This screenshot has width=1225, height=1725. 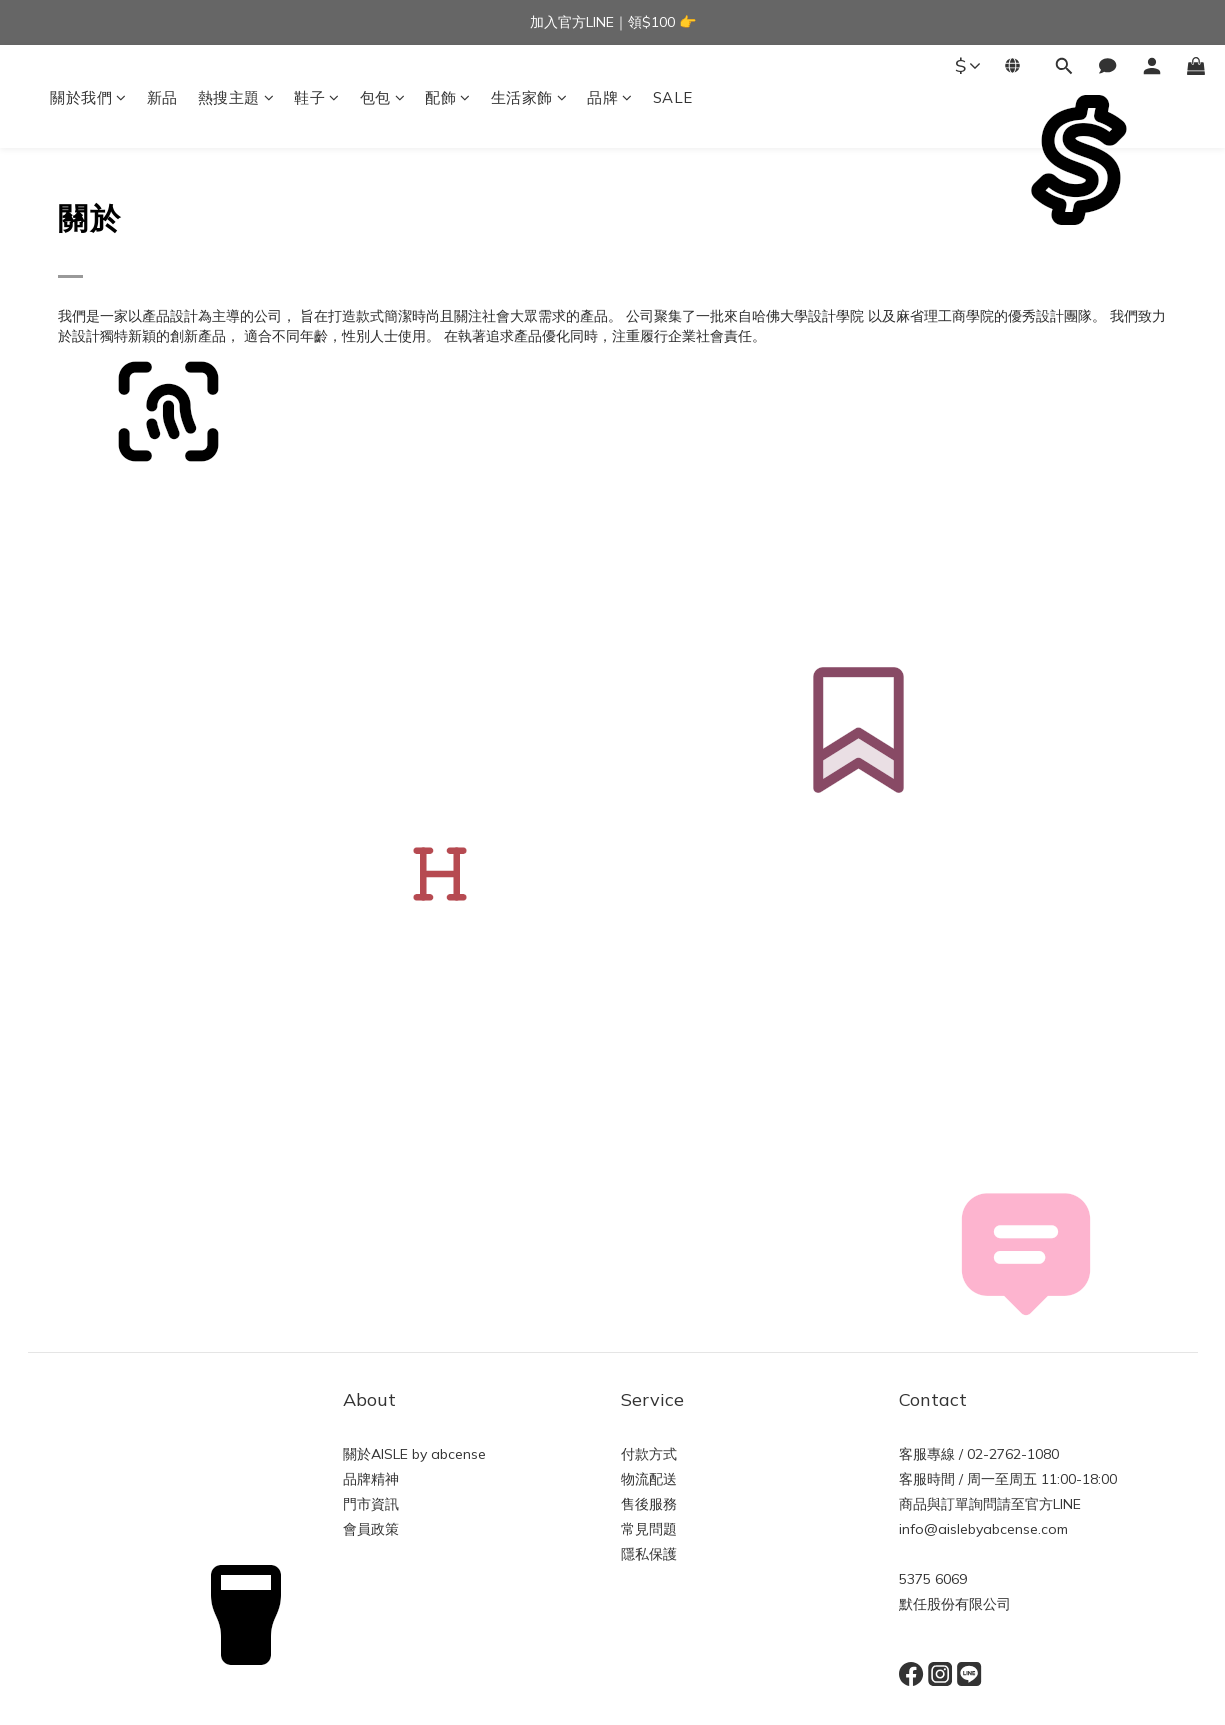 I want to click on open Cash App, so click(x=1079, y=160).